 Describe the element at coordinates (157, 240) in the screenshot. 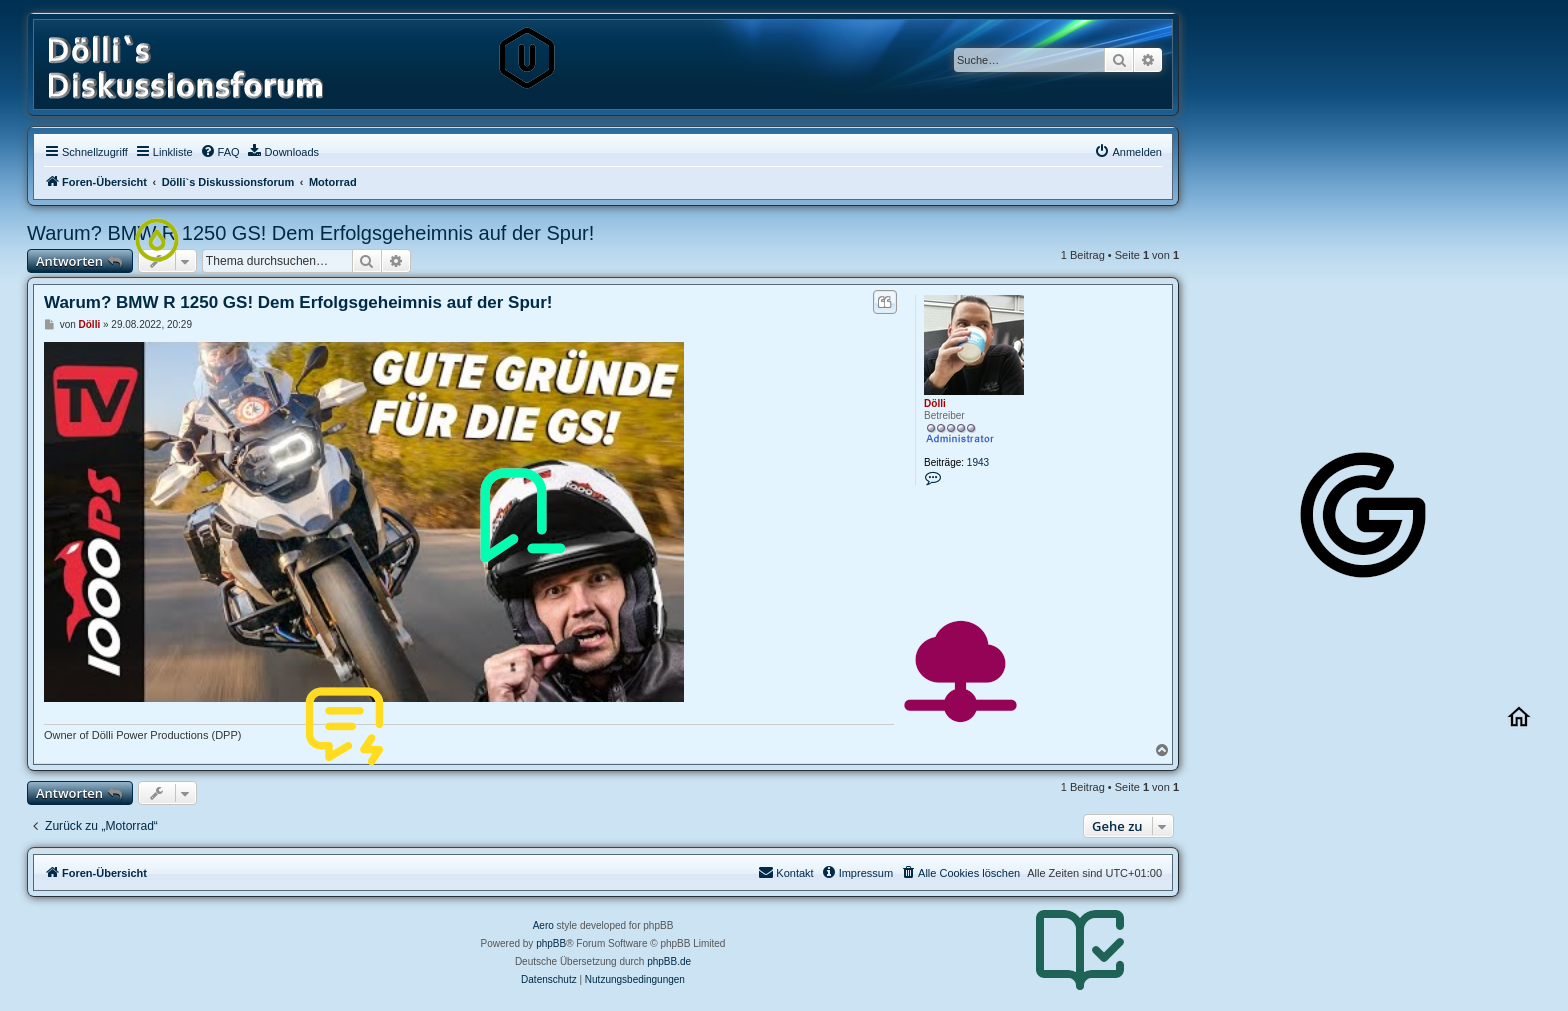

I see `adjust ink or fluid settings` at that location.